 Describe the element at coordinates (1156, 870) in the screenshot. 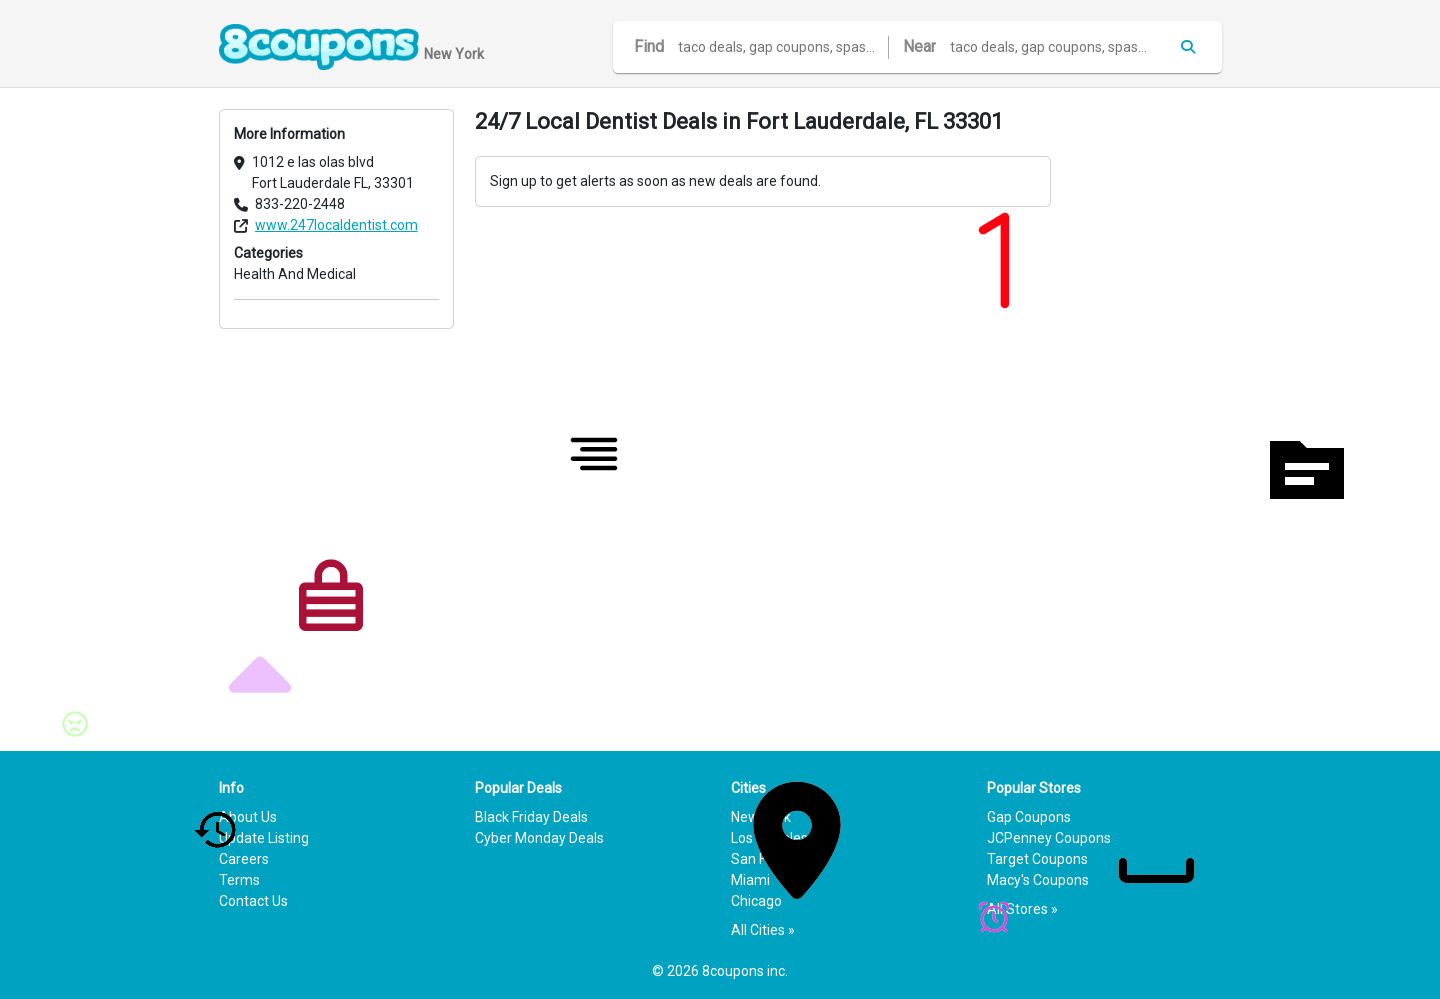

I see `insert a space character` at that location.